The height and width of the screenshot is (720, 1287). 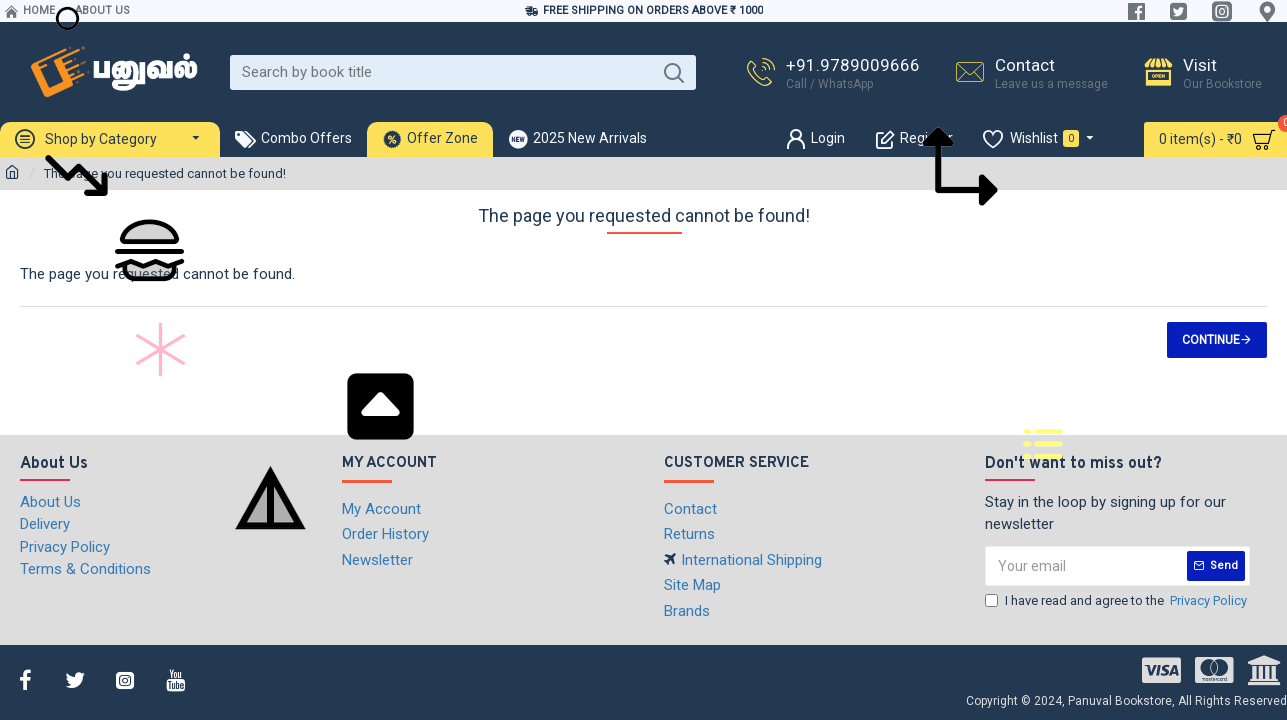 I want to click on view image details or metadata, so click(x=270, y=497).